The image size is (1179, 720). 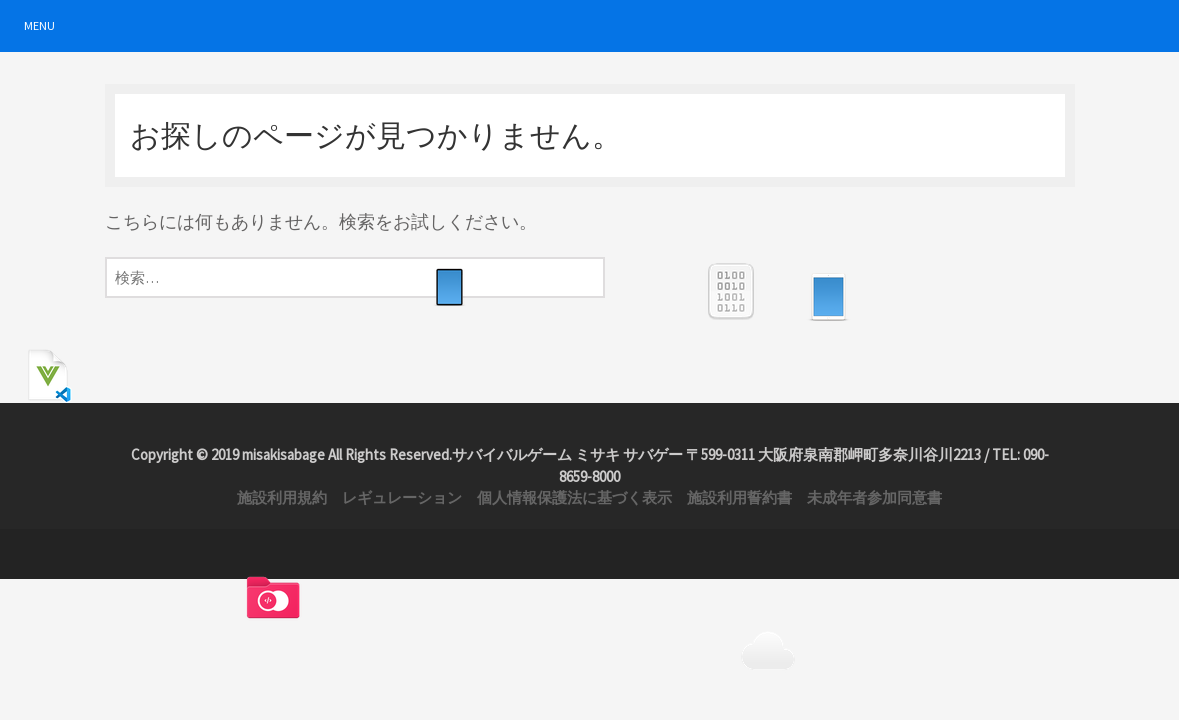 What do you see at coordinates (48, 376) in the screenshot?
I see `open a Vue.js file in Visual Studio Code` at bounding box center [48, 376].